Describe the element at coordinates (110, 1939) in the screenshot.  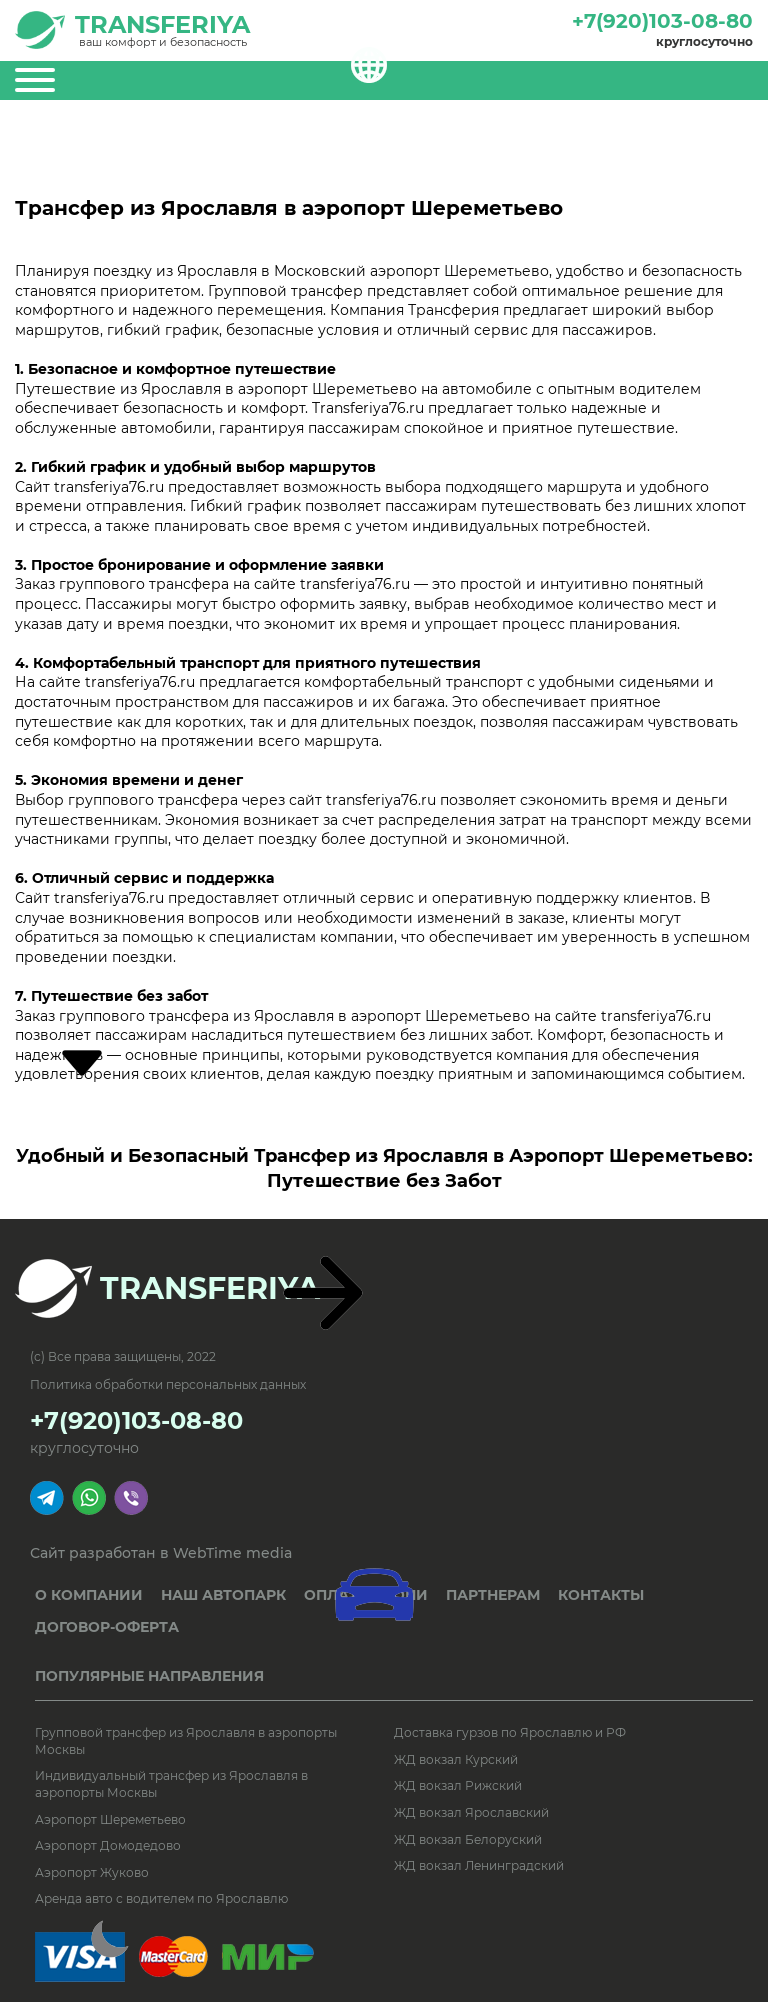
I see `toggle dark mode` at that location.